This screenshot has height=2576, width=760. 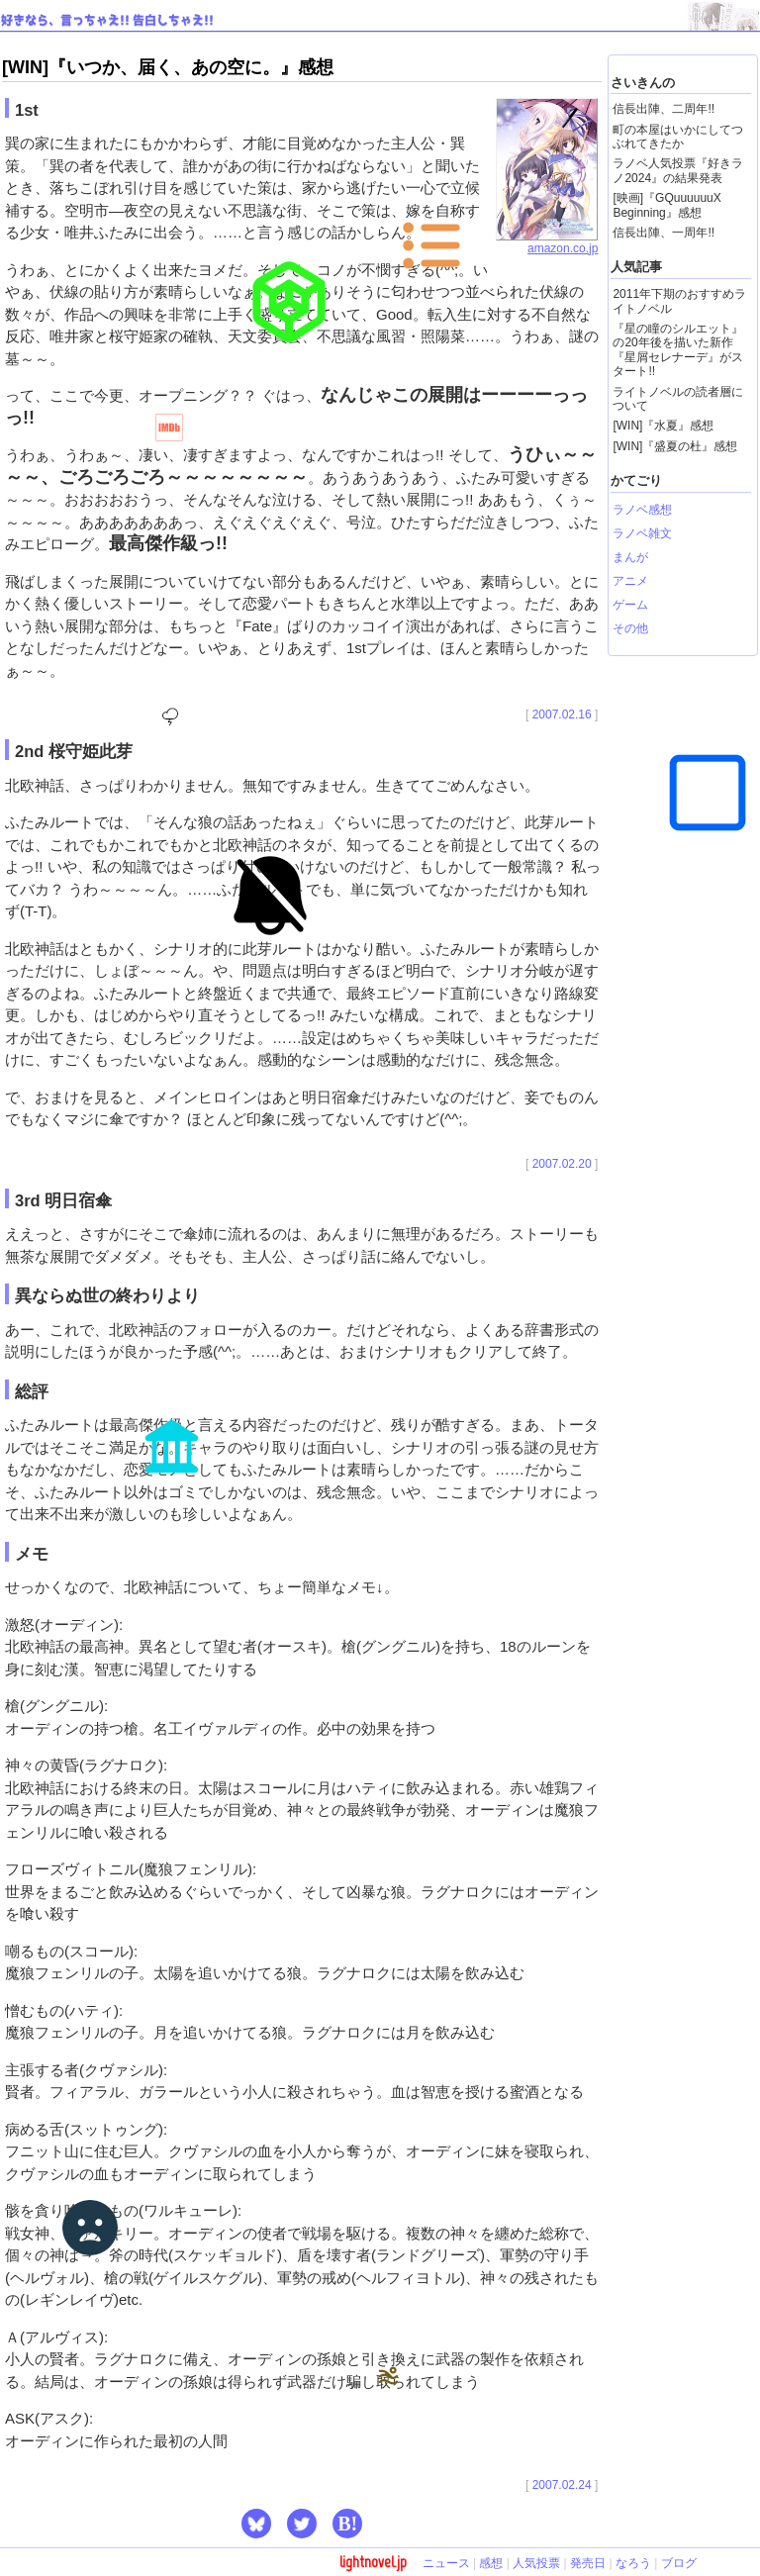 I want to click on submit negative feedback or rating, so click(x=90, y=2228).